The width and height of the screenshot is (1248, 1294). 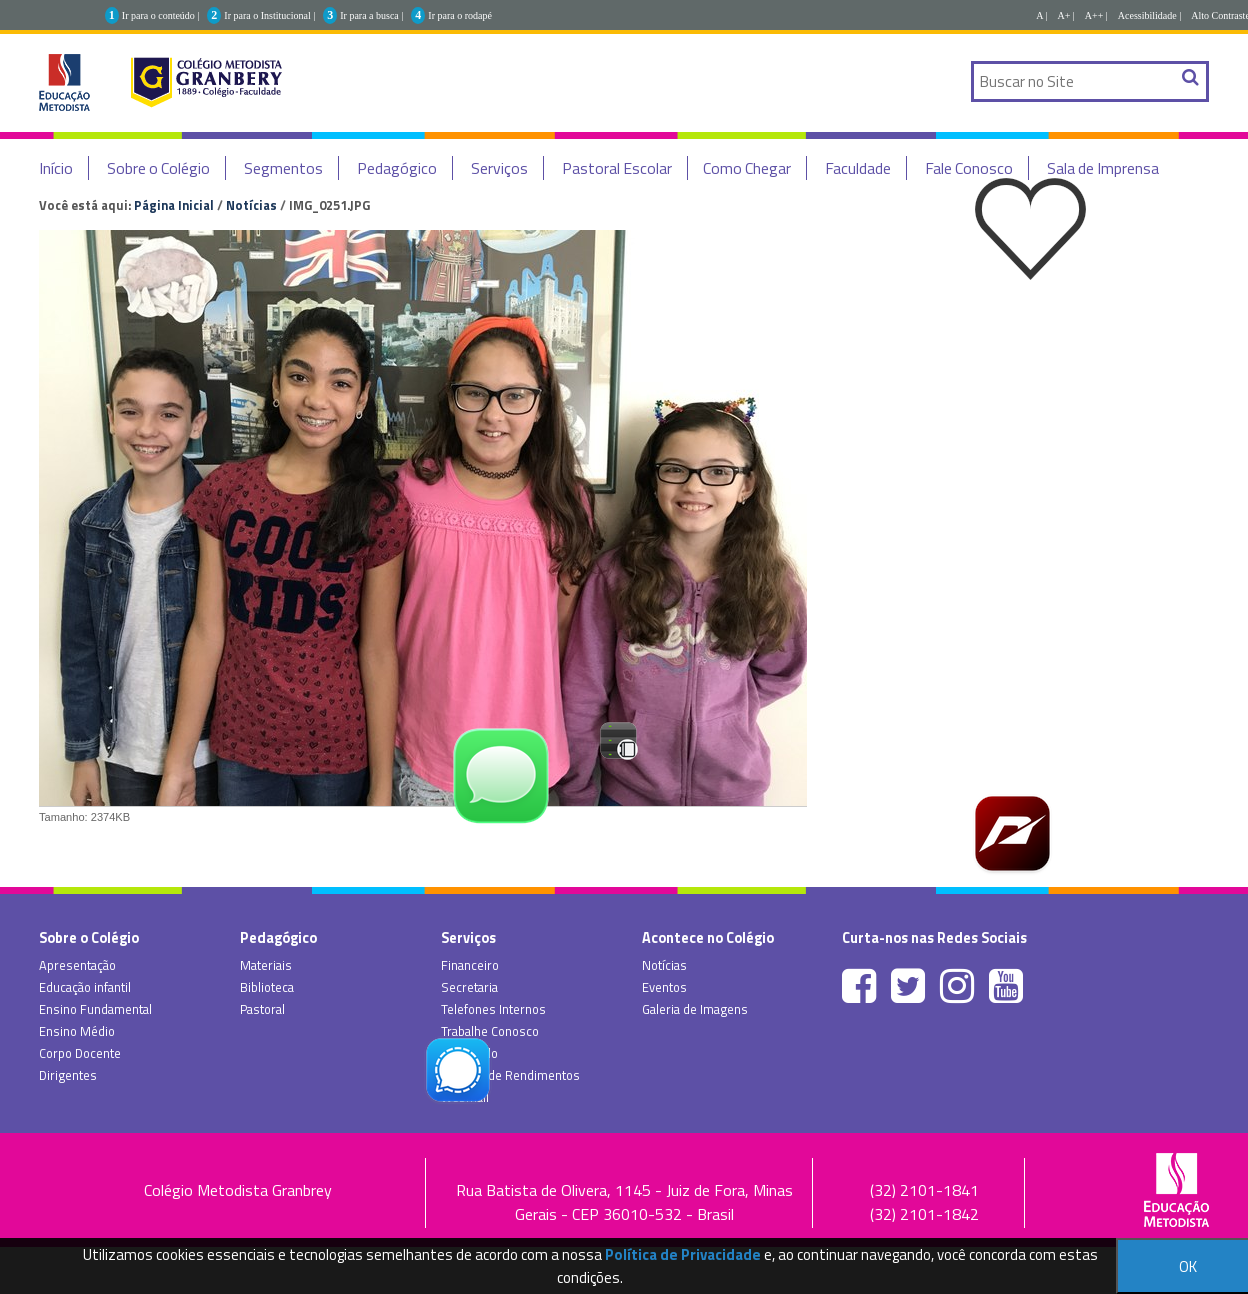 I want to click on view community or social applications, so click(x=1030, y=227).